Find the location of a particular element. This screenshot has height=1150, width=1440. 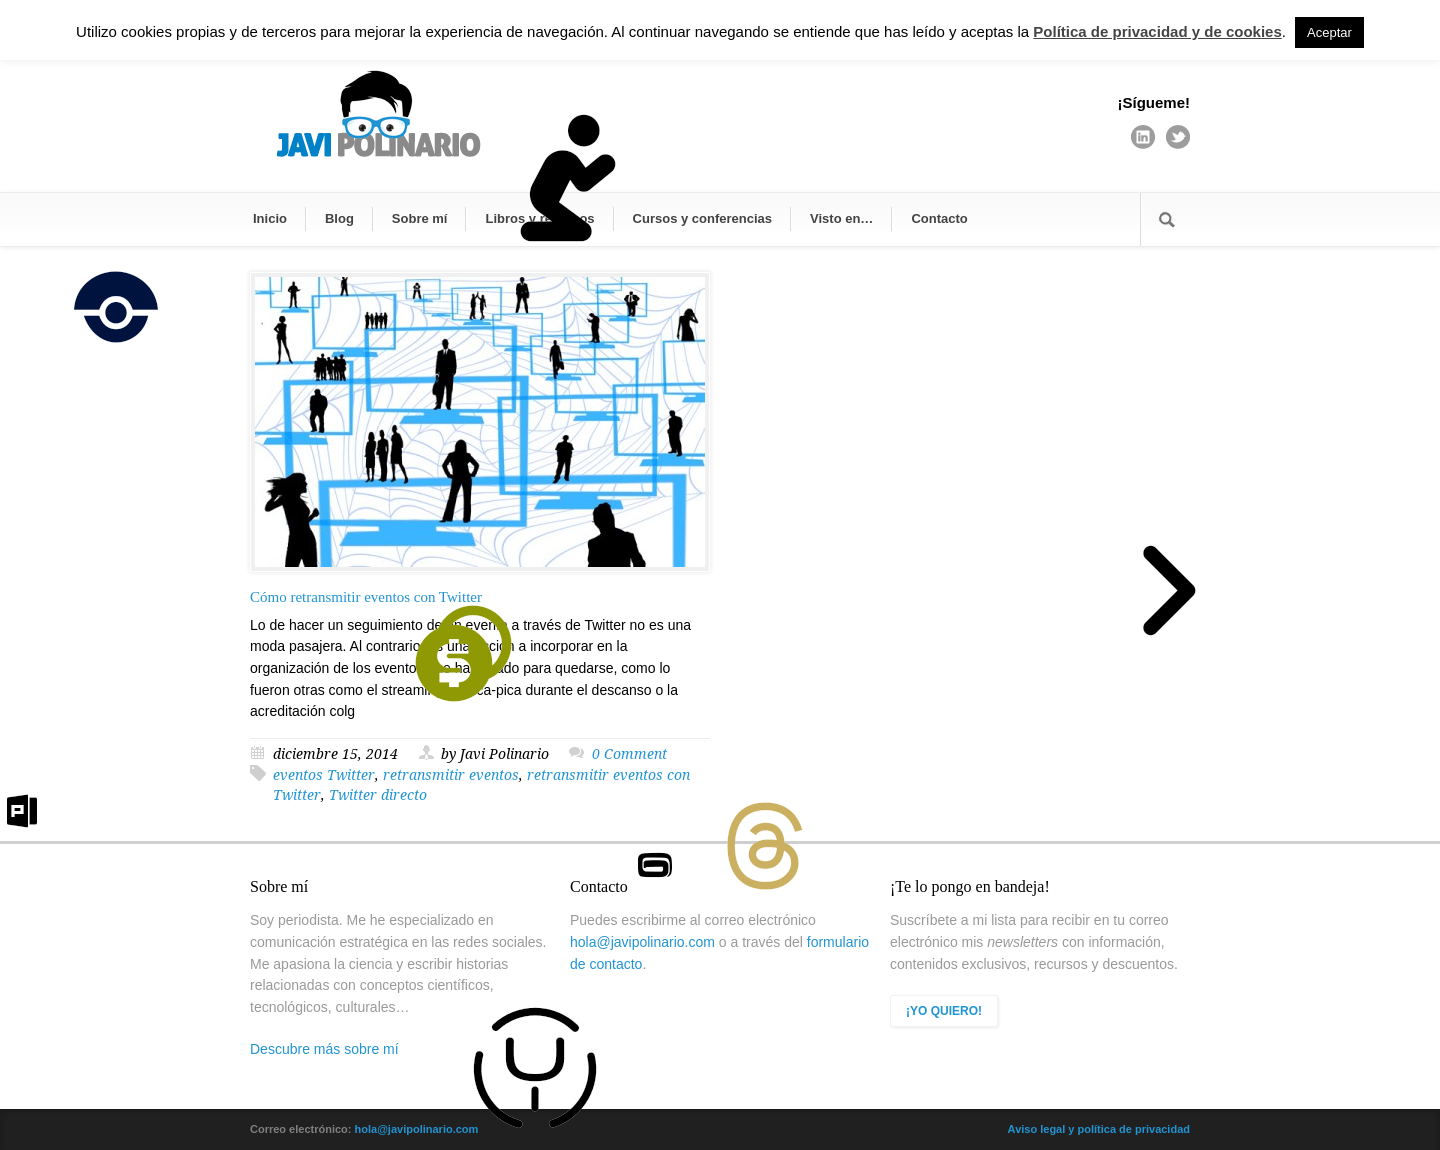

open a PowerPoint presentation file is located at coordinates (22, 811).